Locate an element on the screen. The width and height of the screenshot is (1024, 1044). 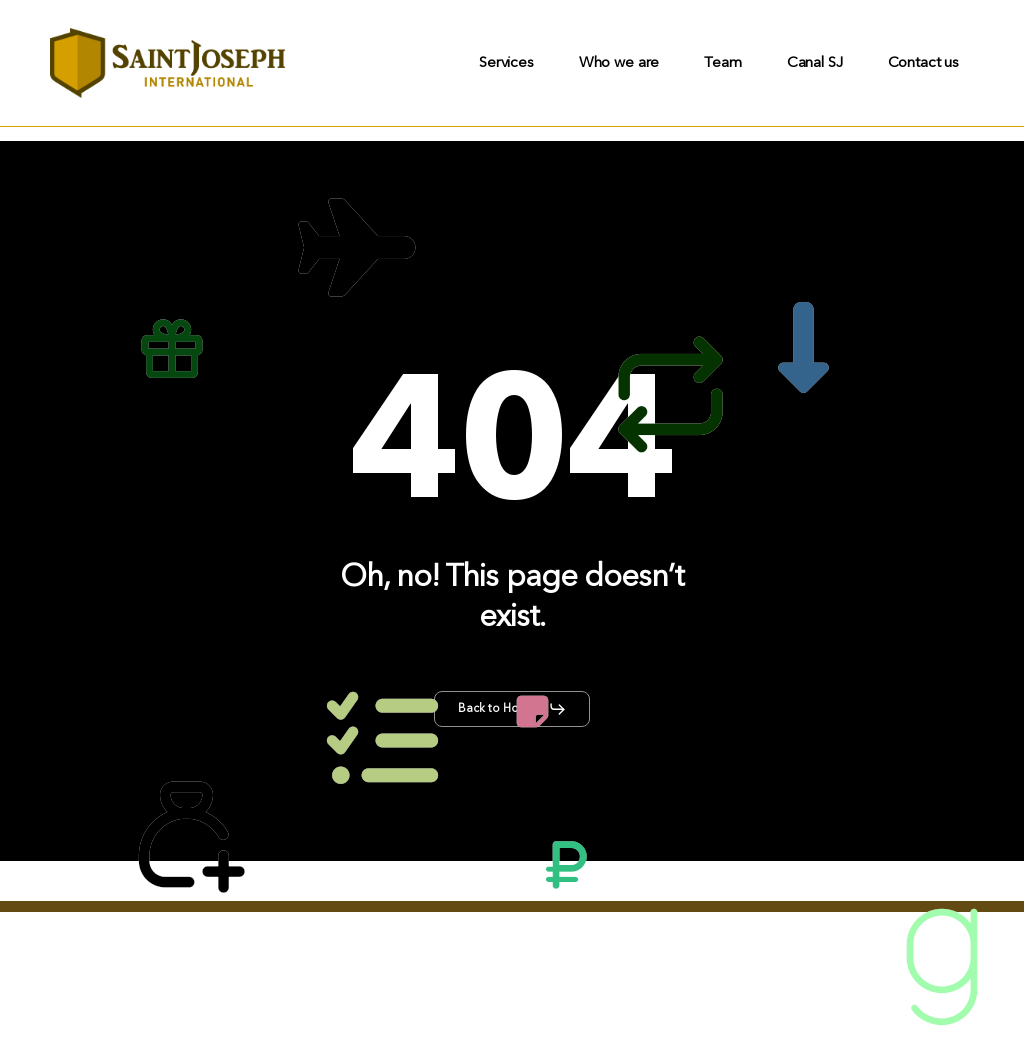
enable airplane mode is located at coordinates (356, 247).